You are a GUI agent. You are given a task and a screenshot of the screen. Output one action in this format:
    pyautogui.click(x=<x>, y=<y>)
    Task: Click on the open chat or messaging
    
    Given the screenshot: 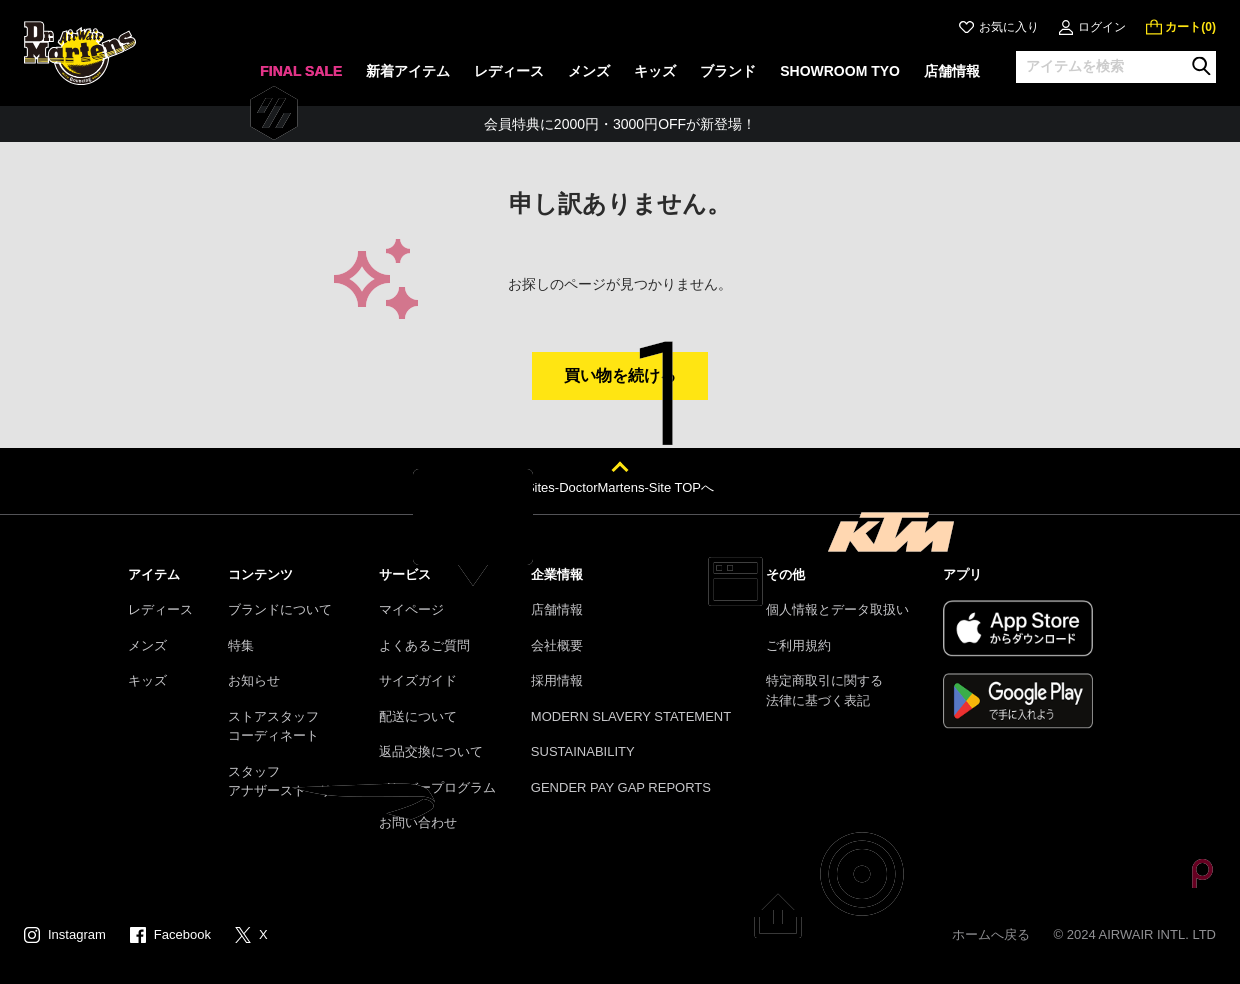 What is the action you would take?
    pyautogui.click(x=473, y=523)
    